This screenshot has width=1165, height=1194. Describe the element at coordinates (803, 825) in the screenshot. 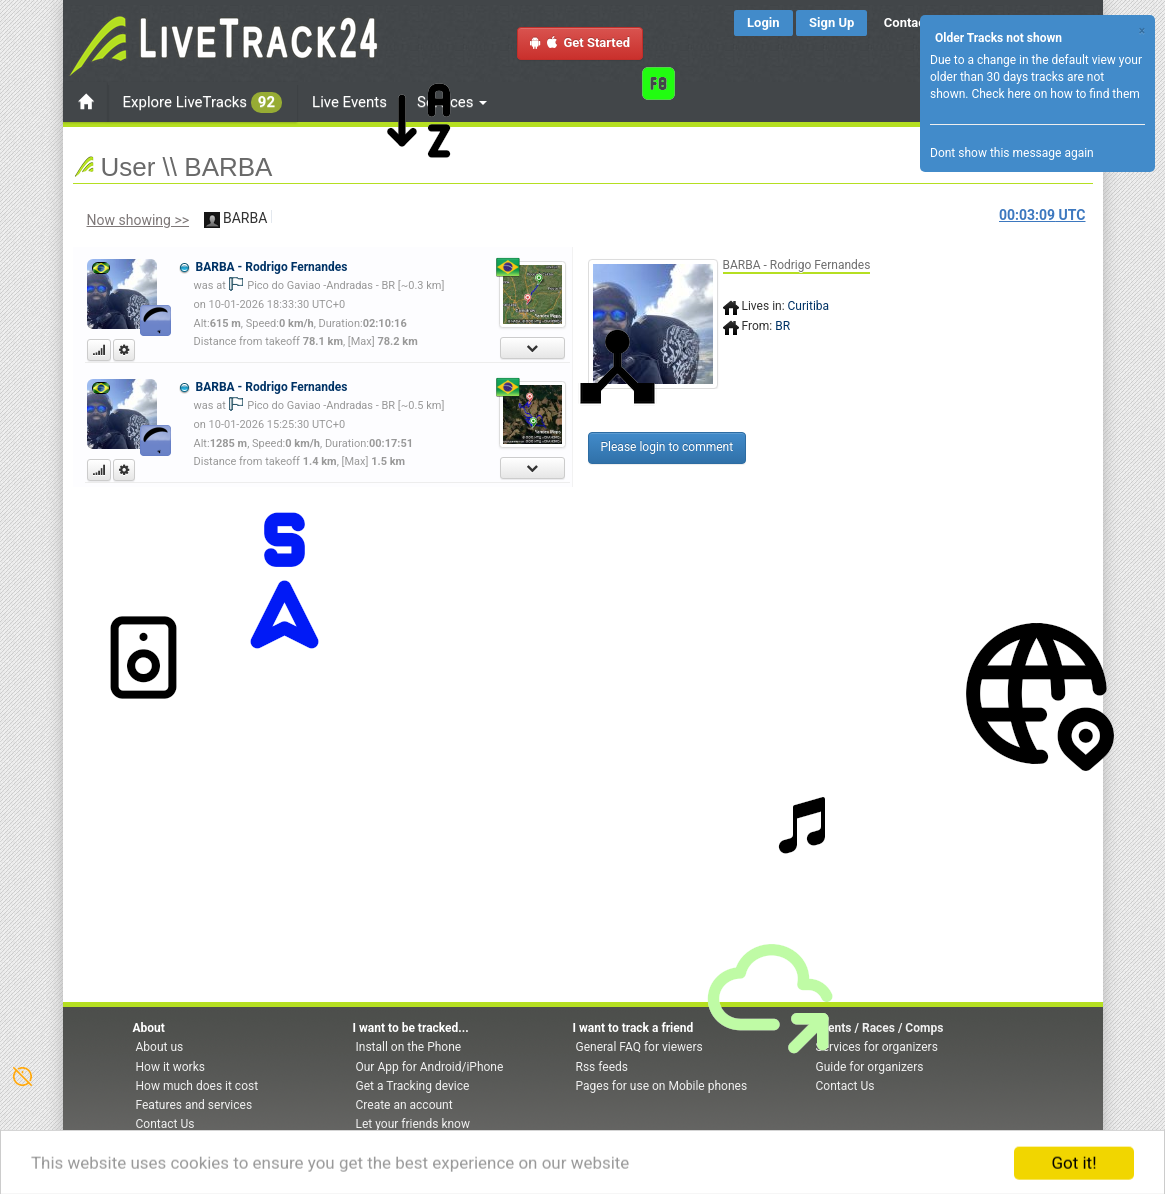

I see `access music library or player` at that location.